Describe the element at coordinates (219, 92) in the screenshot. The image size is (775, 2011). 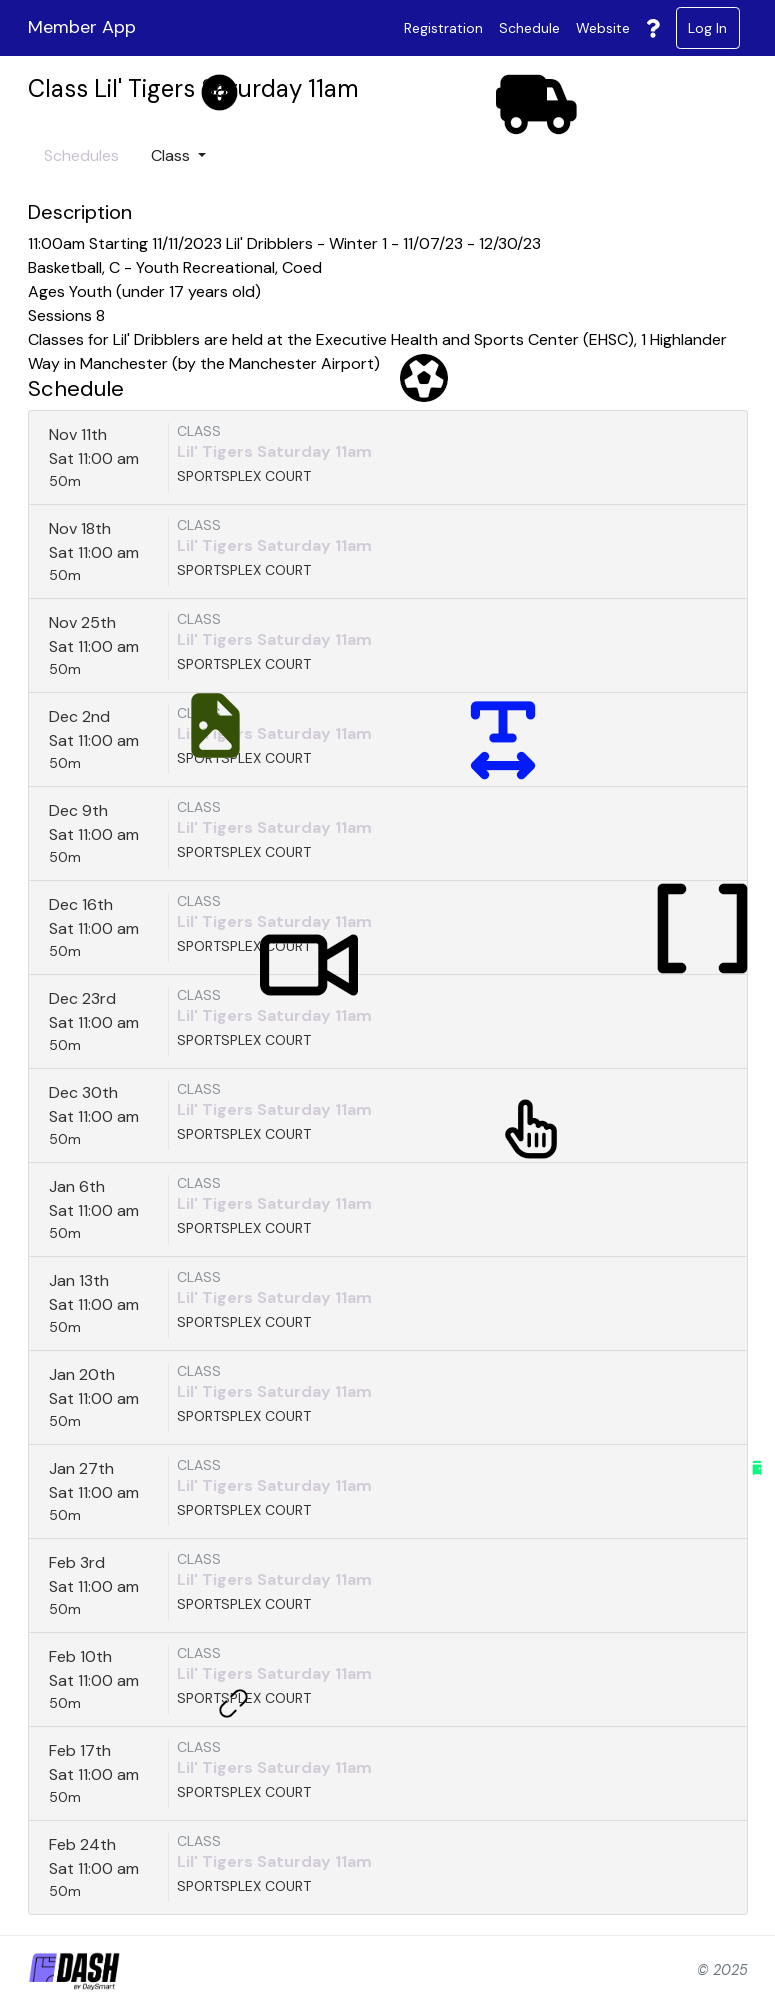
I see `add a new item` at that location.